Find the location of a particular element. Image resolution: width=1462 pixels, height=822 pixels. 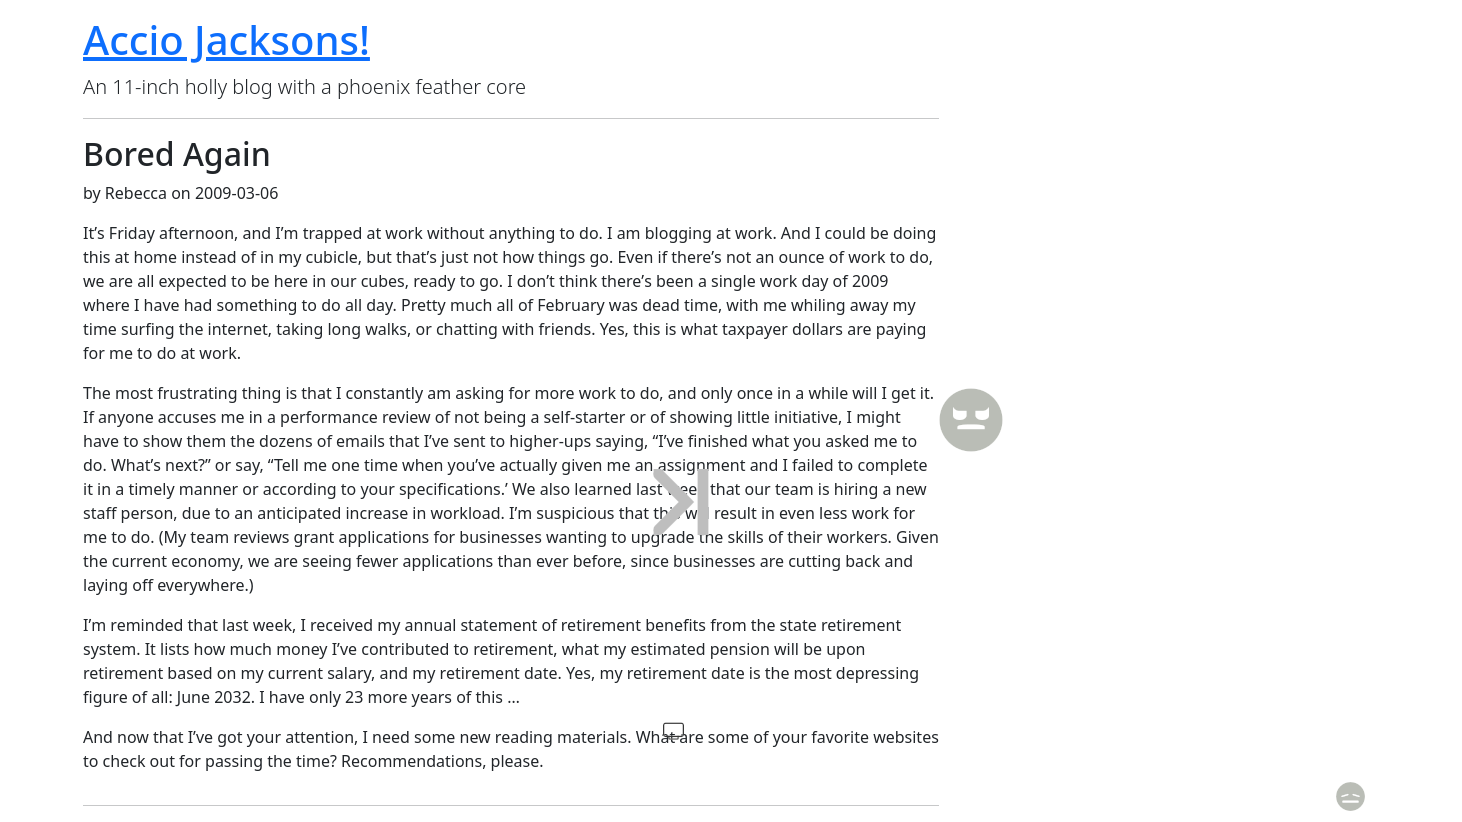

skip to the end of a list or playlist is located at coordinates (681, 502).